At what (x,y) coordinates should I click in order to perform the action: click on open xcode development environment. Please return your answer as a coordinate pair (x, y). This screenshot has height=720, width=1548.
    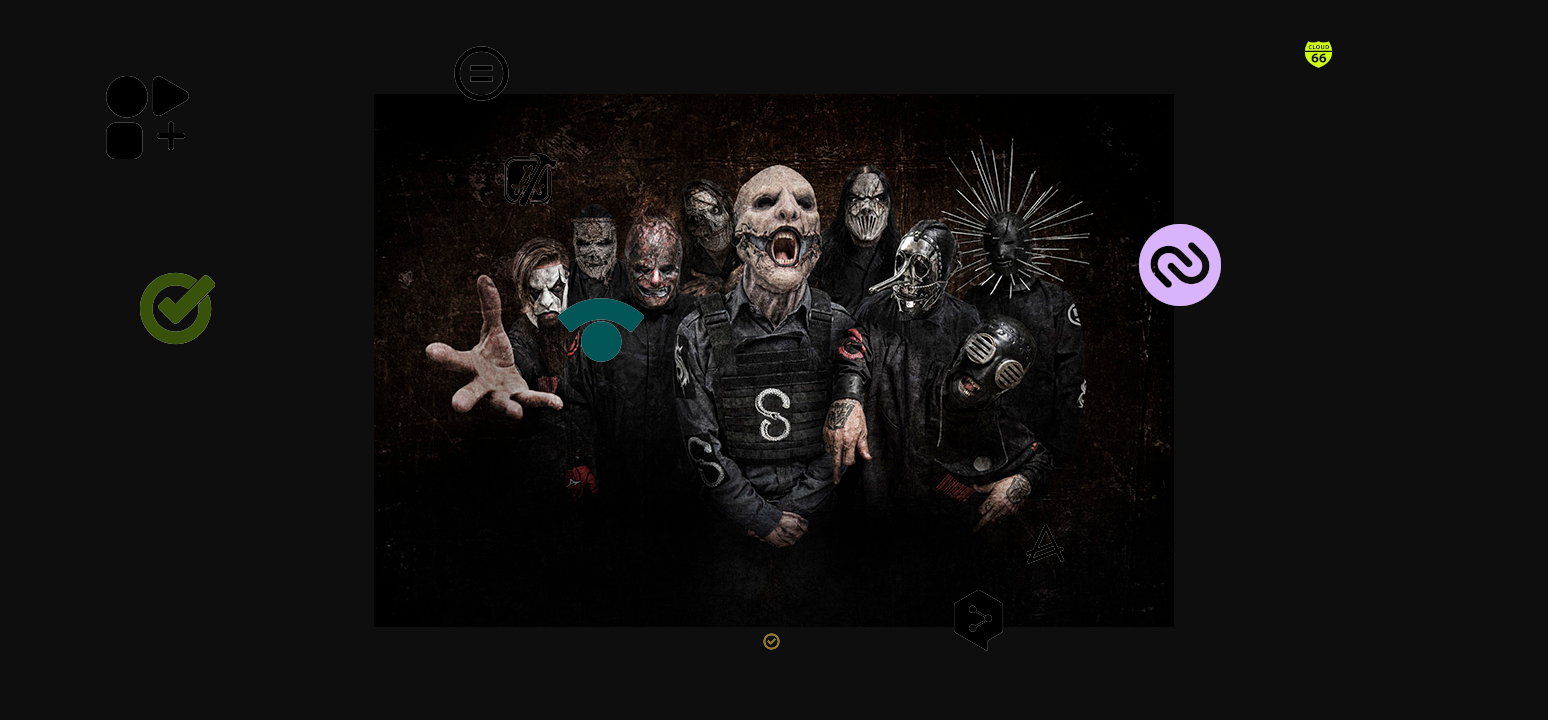
    Looking at the image, I should click on (530, 179).